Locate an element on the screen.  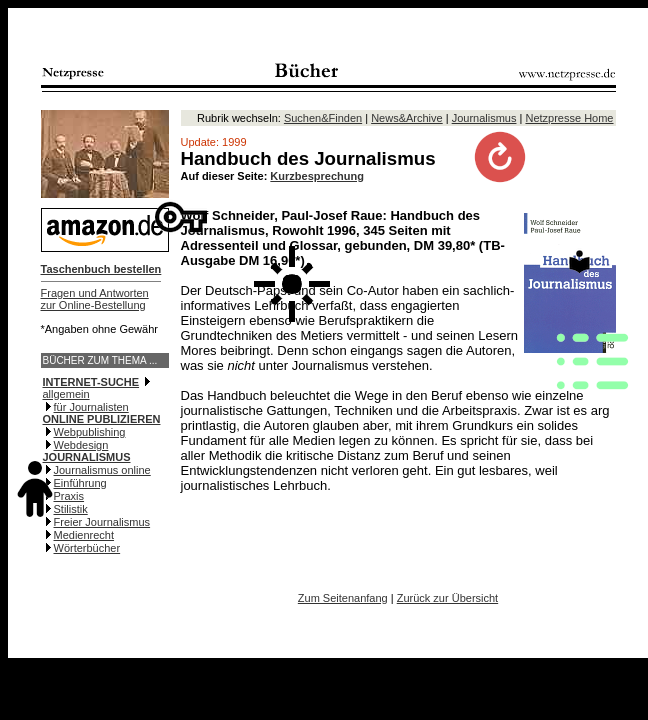
access vpn or secure connection settings is located at coordinates (181, 217).